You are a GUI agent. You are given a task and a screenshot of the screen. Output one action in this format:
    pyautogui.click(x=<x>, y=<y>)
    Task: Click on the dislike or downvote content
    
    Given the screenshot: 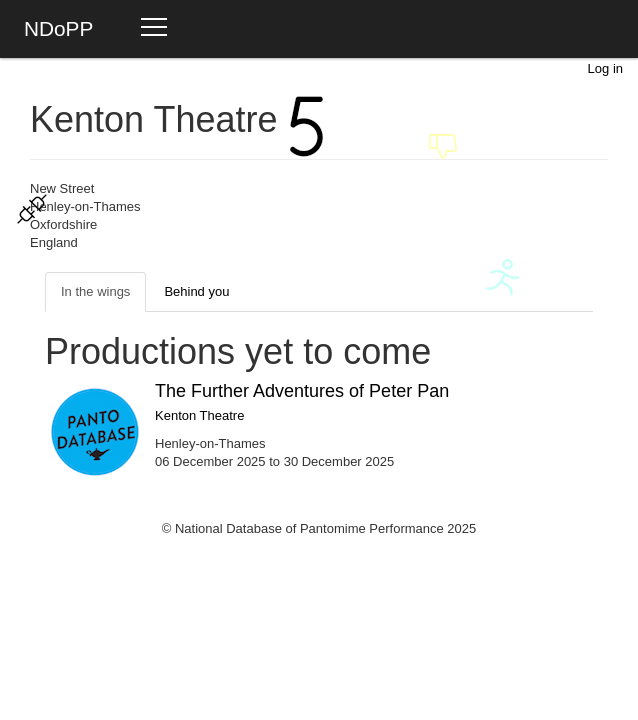 What is the action you would take?
    pyautogui.click(x=443, y=145)
    